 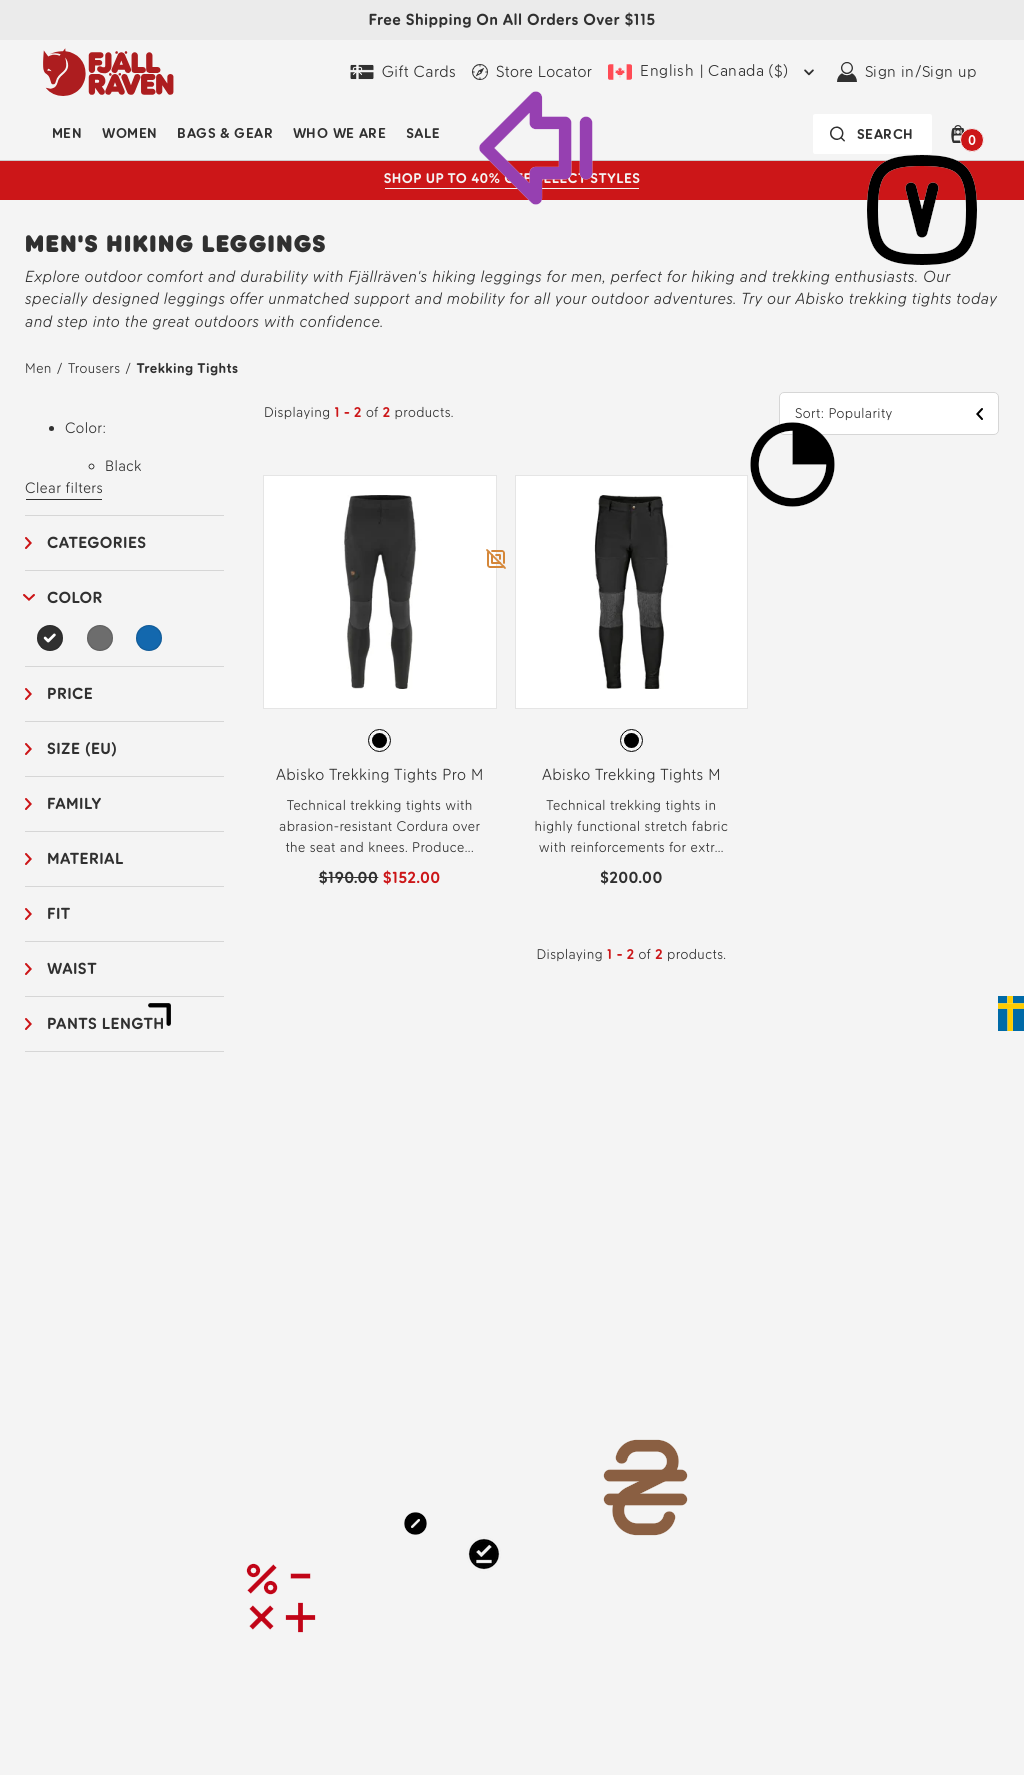 What do you see at coordinates (645, 1487) in the screenshot?
I see `indicates Ukrainian hryvnia currency` at bounding box center [645, 1487].